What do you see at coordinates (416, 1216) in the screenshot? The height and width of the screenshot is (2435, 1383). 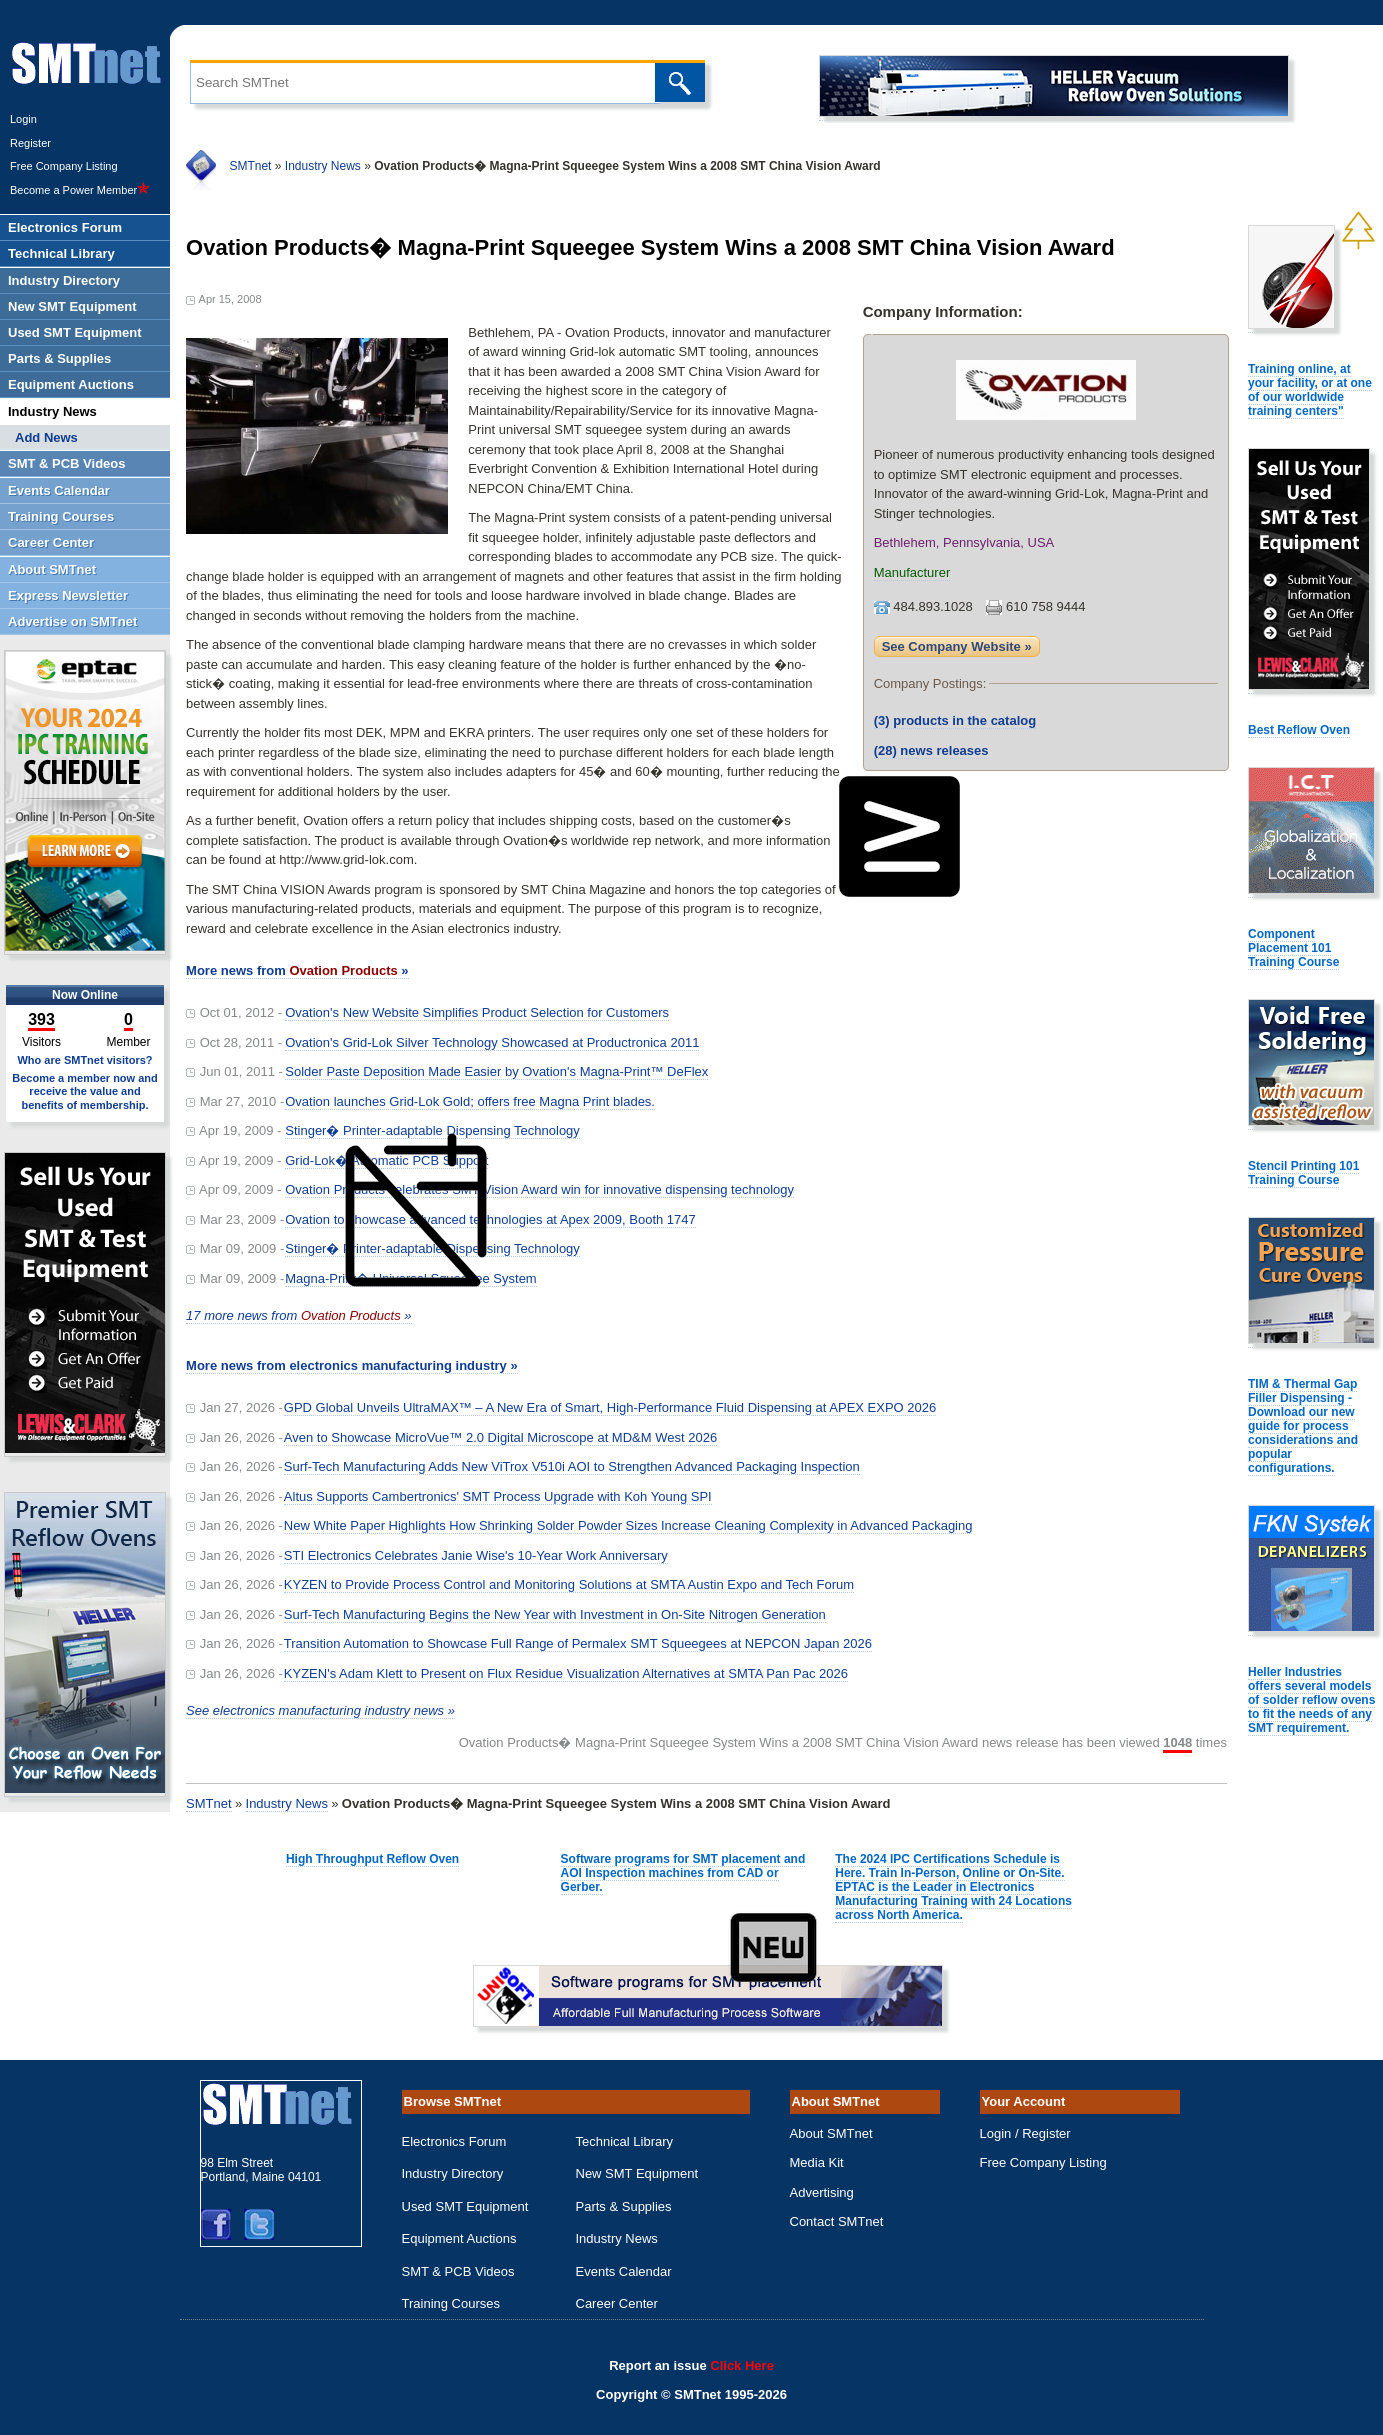 I see `disable calendar or scheduling features` at bounding box center [416, 1216].